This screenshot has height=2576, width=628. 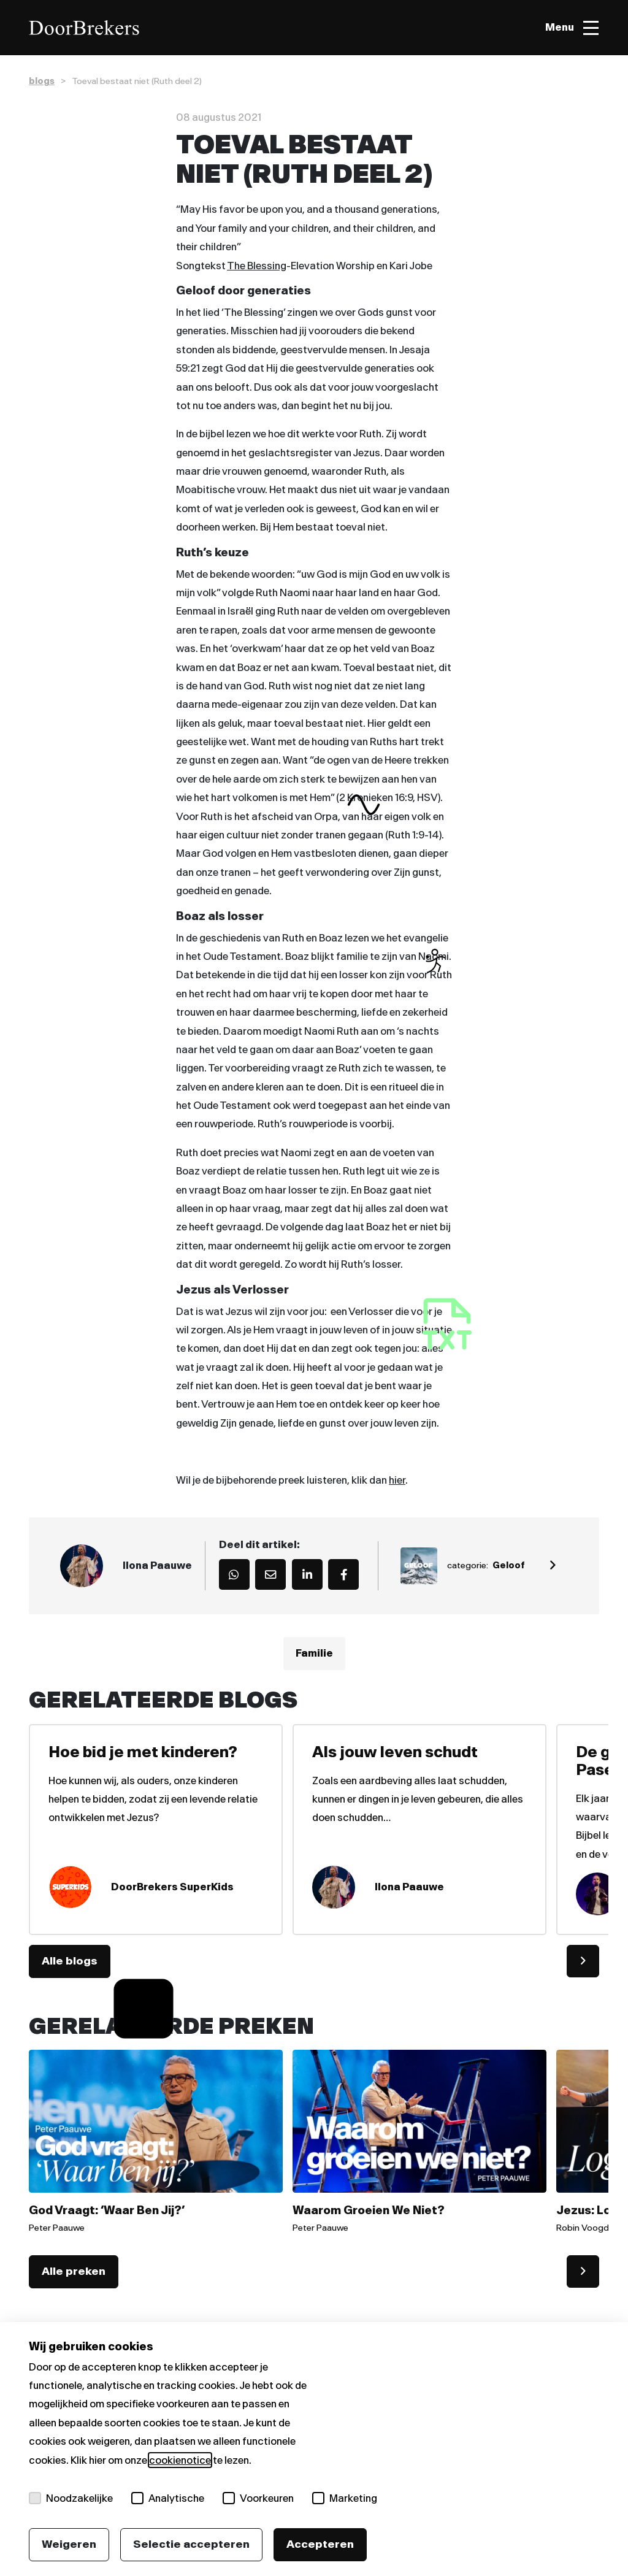 What do you see at coordinates (447, 1326) in the screenshot?
I see `open a plain text file` at bounding box center [447, 1326].